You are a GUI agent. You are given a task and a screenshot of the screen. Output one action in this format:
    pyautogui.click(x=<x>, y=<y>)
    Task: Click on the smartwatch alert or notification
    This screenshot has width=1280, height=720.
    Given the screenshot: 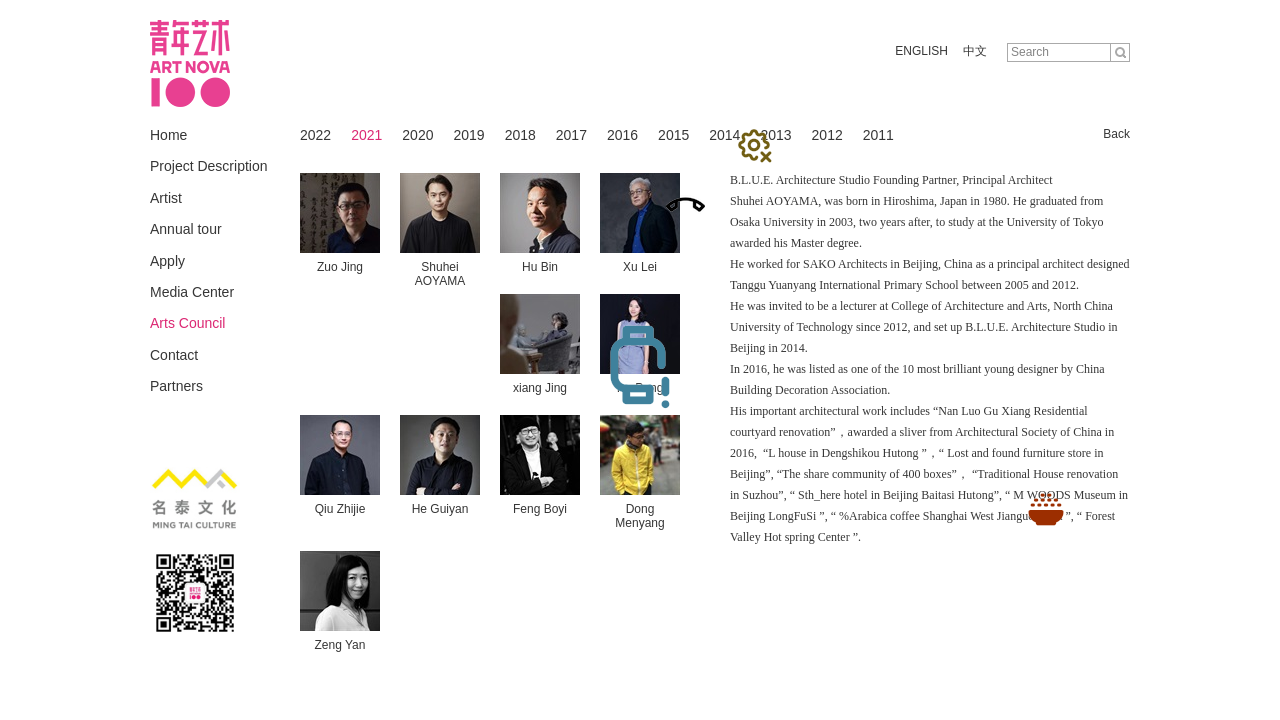 What is the action you would take?
    pyautogui.click(x=638, y=365)
    